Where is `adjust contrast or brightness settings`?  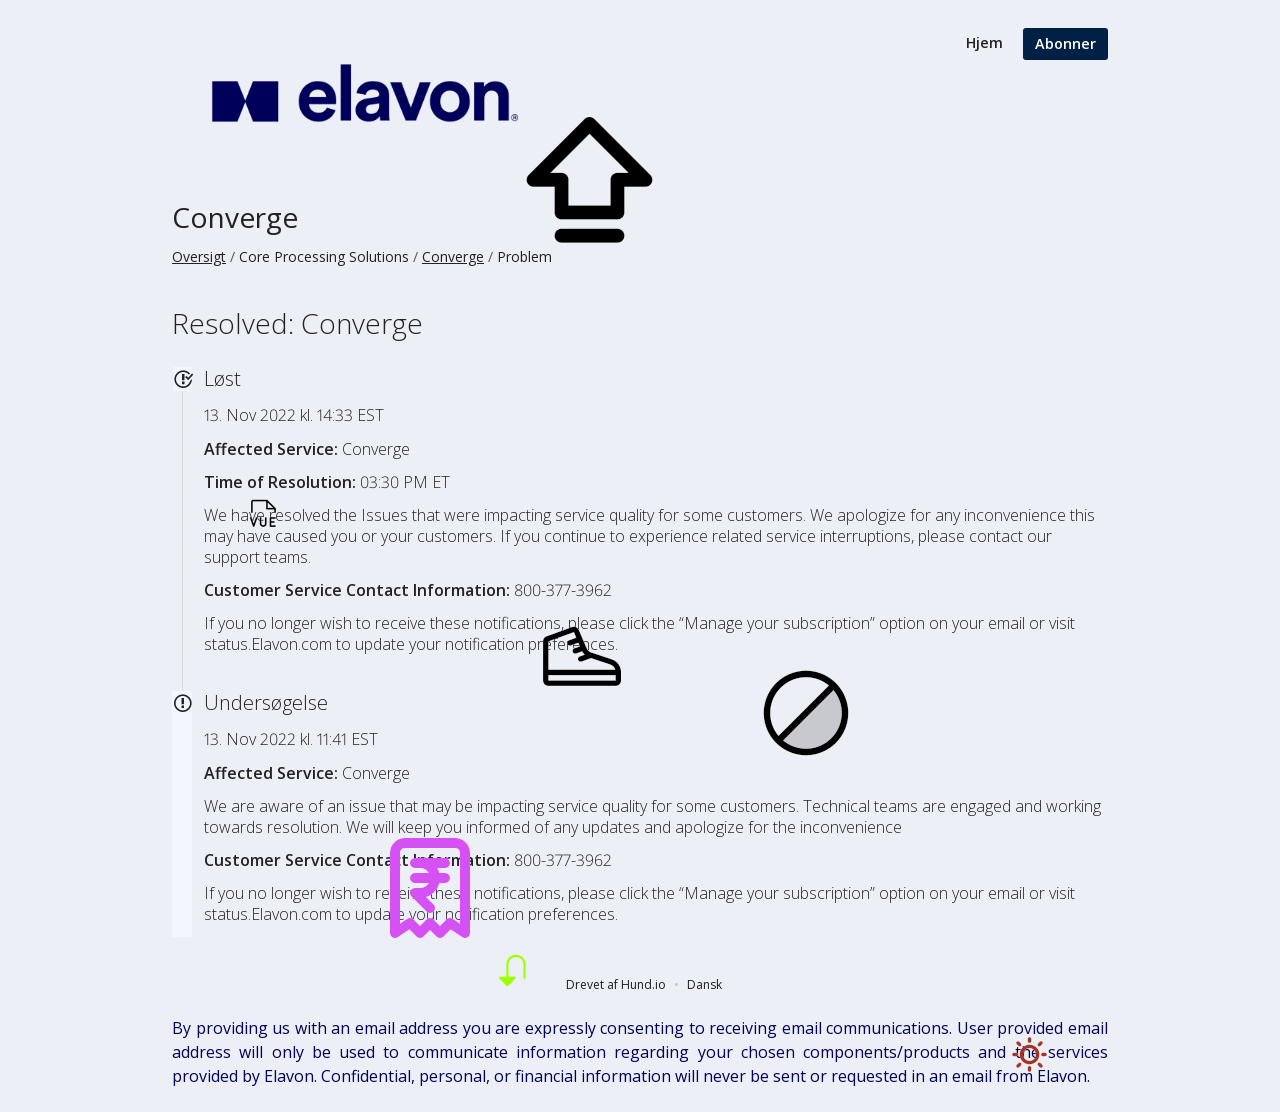 adjust contrast or brightness settings is located at coordinates (806, 713).